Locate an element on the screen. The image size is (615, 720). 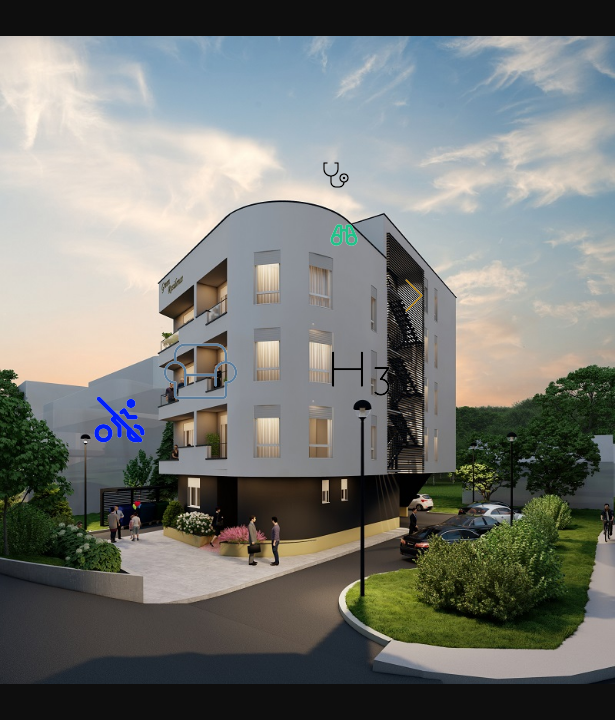
access health or medical features is located at coordinates (334, 174).